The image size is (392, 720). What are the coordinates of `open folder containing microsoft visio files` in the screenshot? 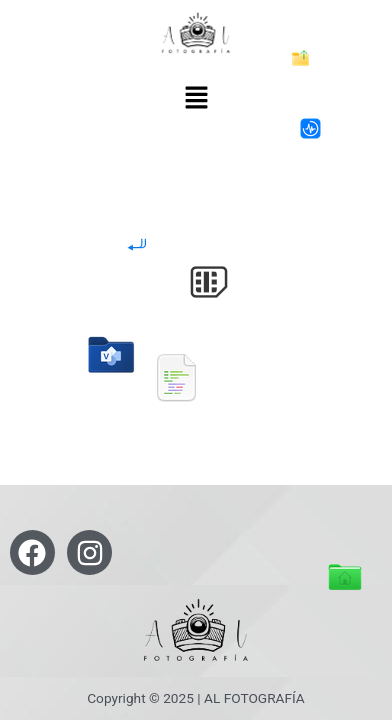 It's located at (111, 356).